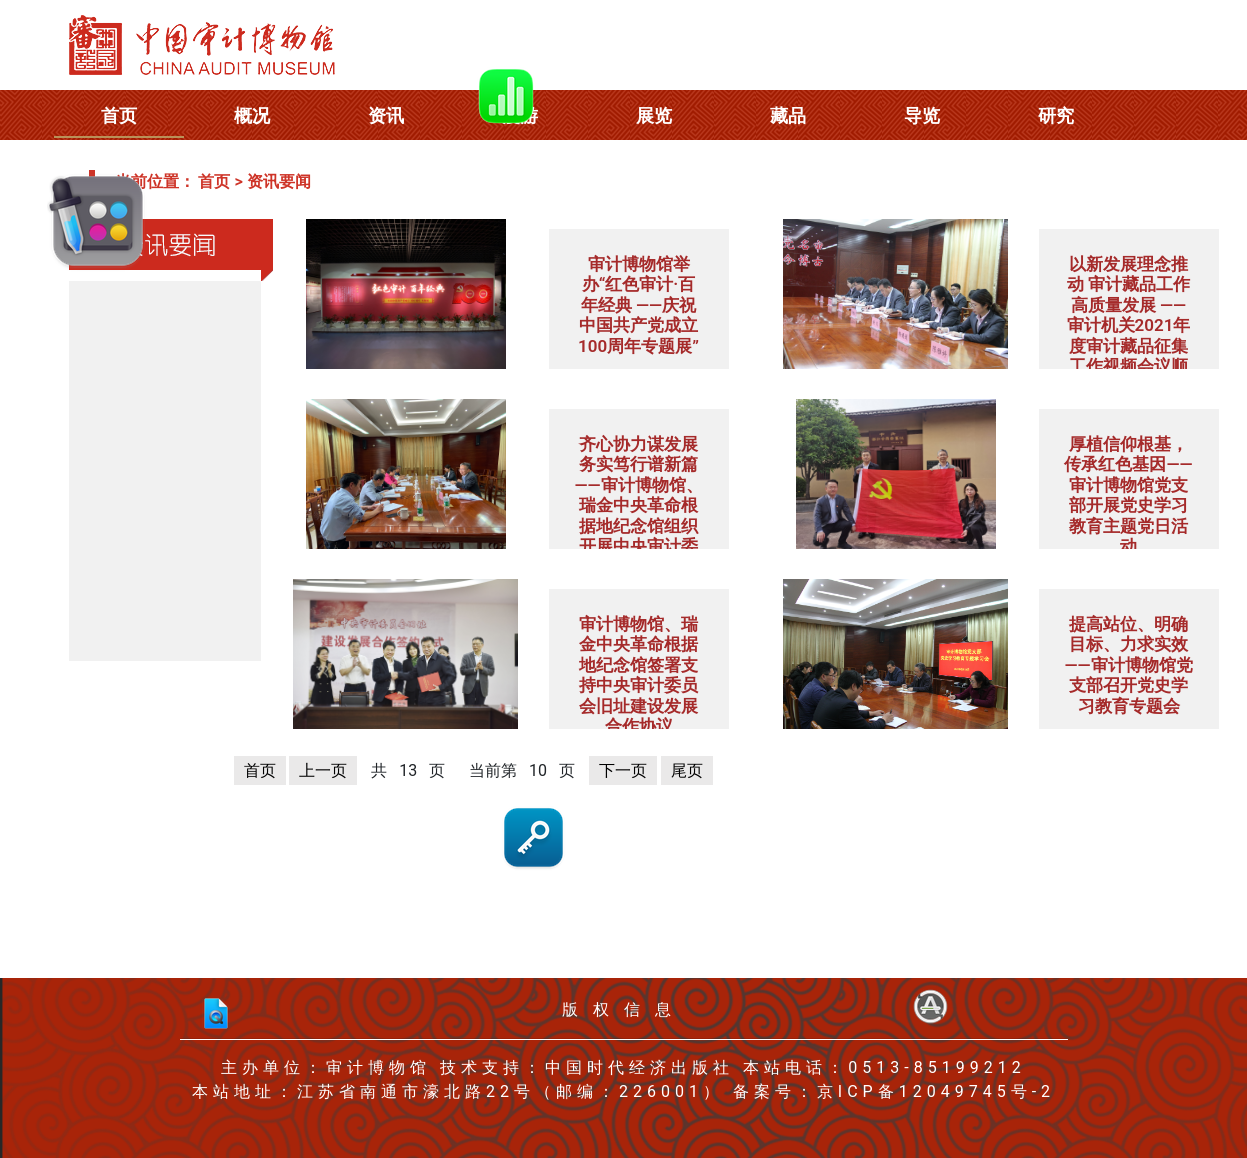 This screenshot has width=1247, height=1158. I want to click on open nextcloud password manager, so click(533, 837).